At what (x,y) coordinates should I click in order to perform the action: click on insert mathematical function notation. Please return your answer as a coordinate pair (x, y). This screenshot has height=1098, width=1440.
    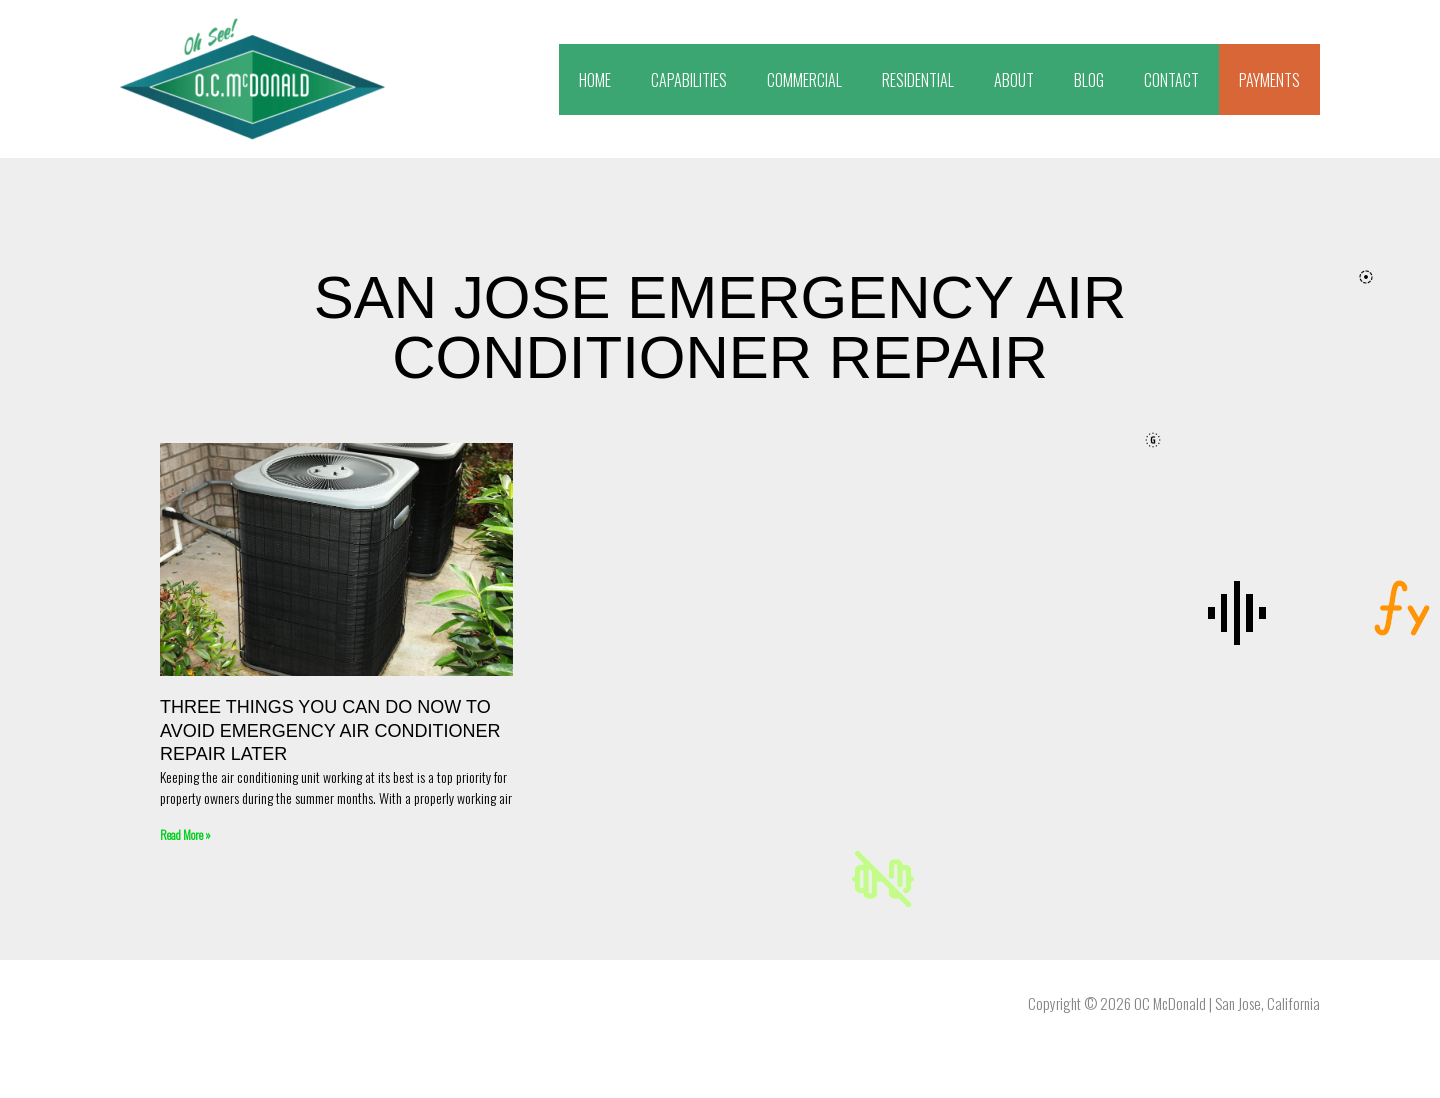
    Looking at the image, I should click on (1402, 608).